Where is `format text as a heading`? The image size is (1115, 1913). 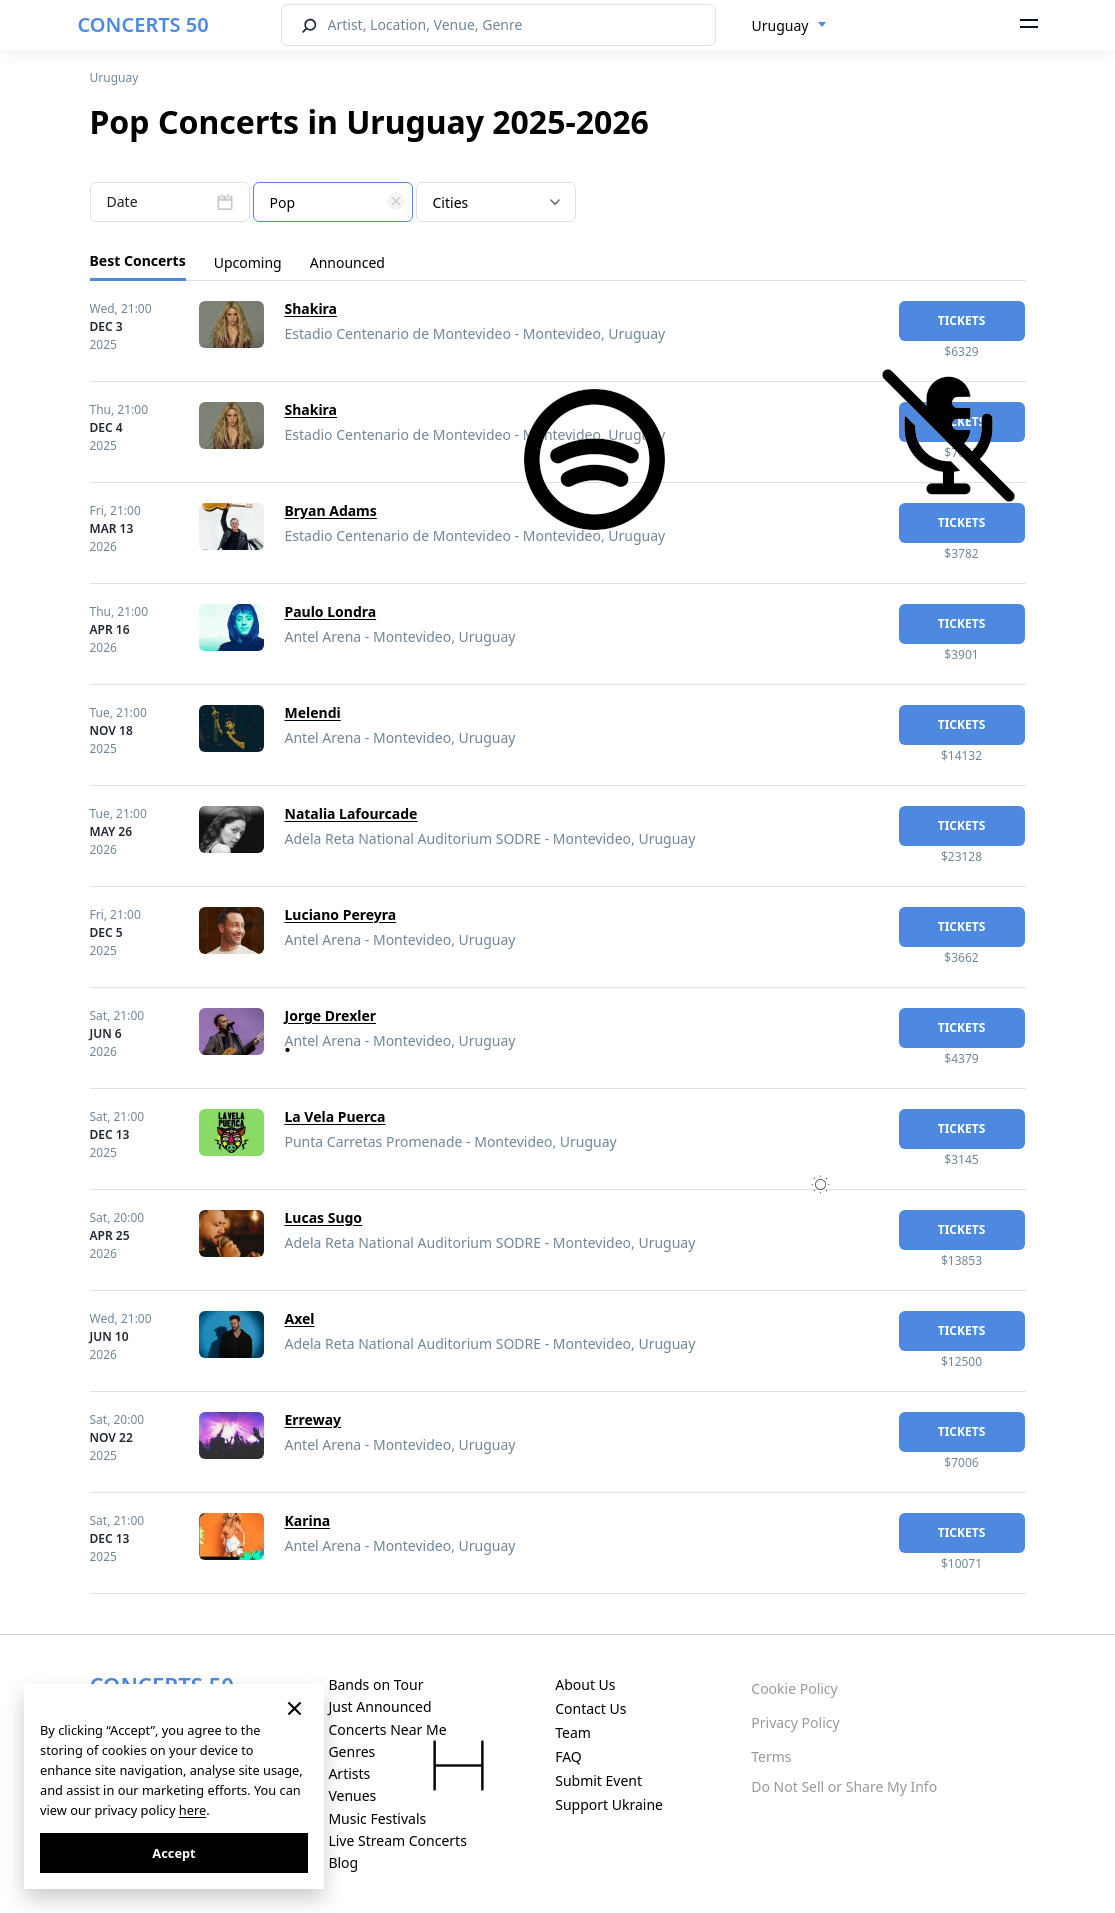
format text as a heading is located at coordinates (458, 1765).